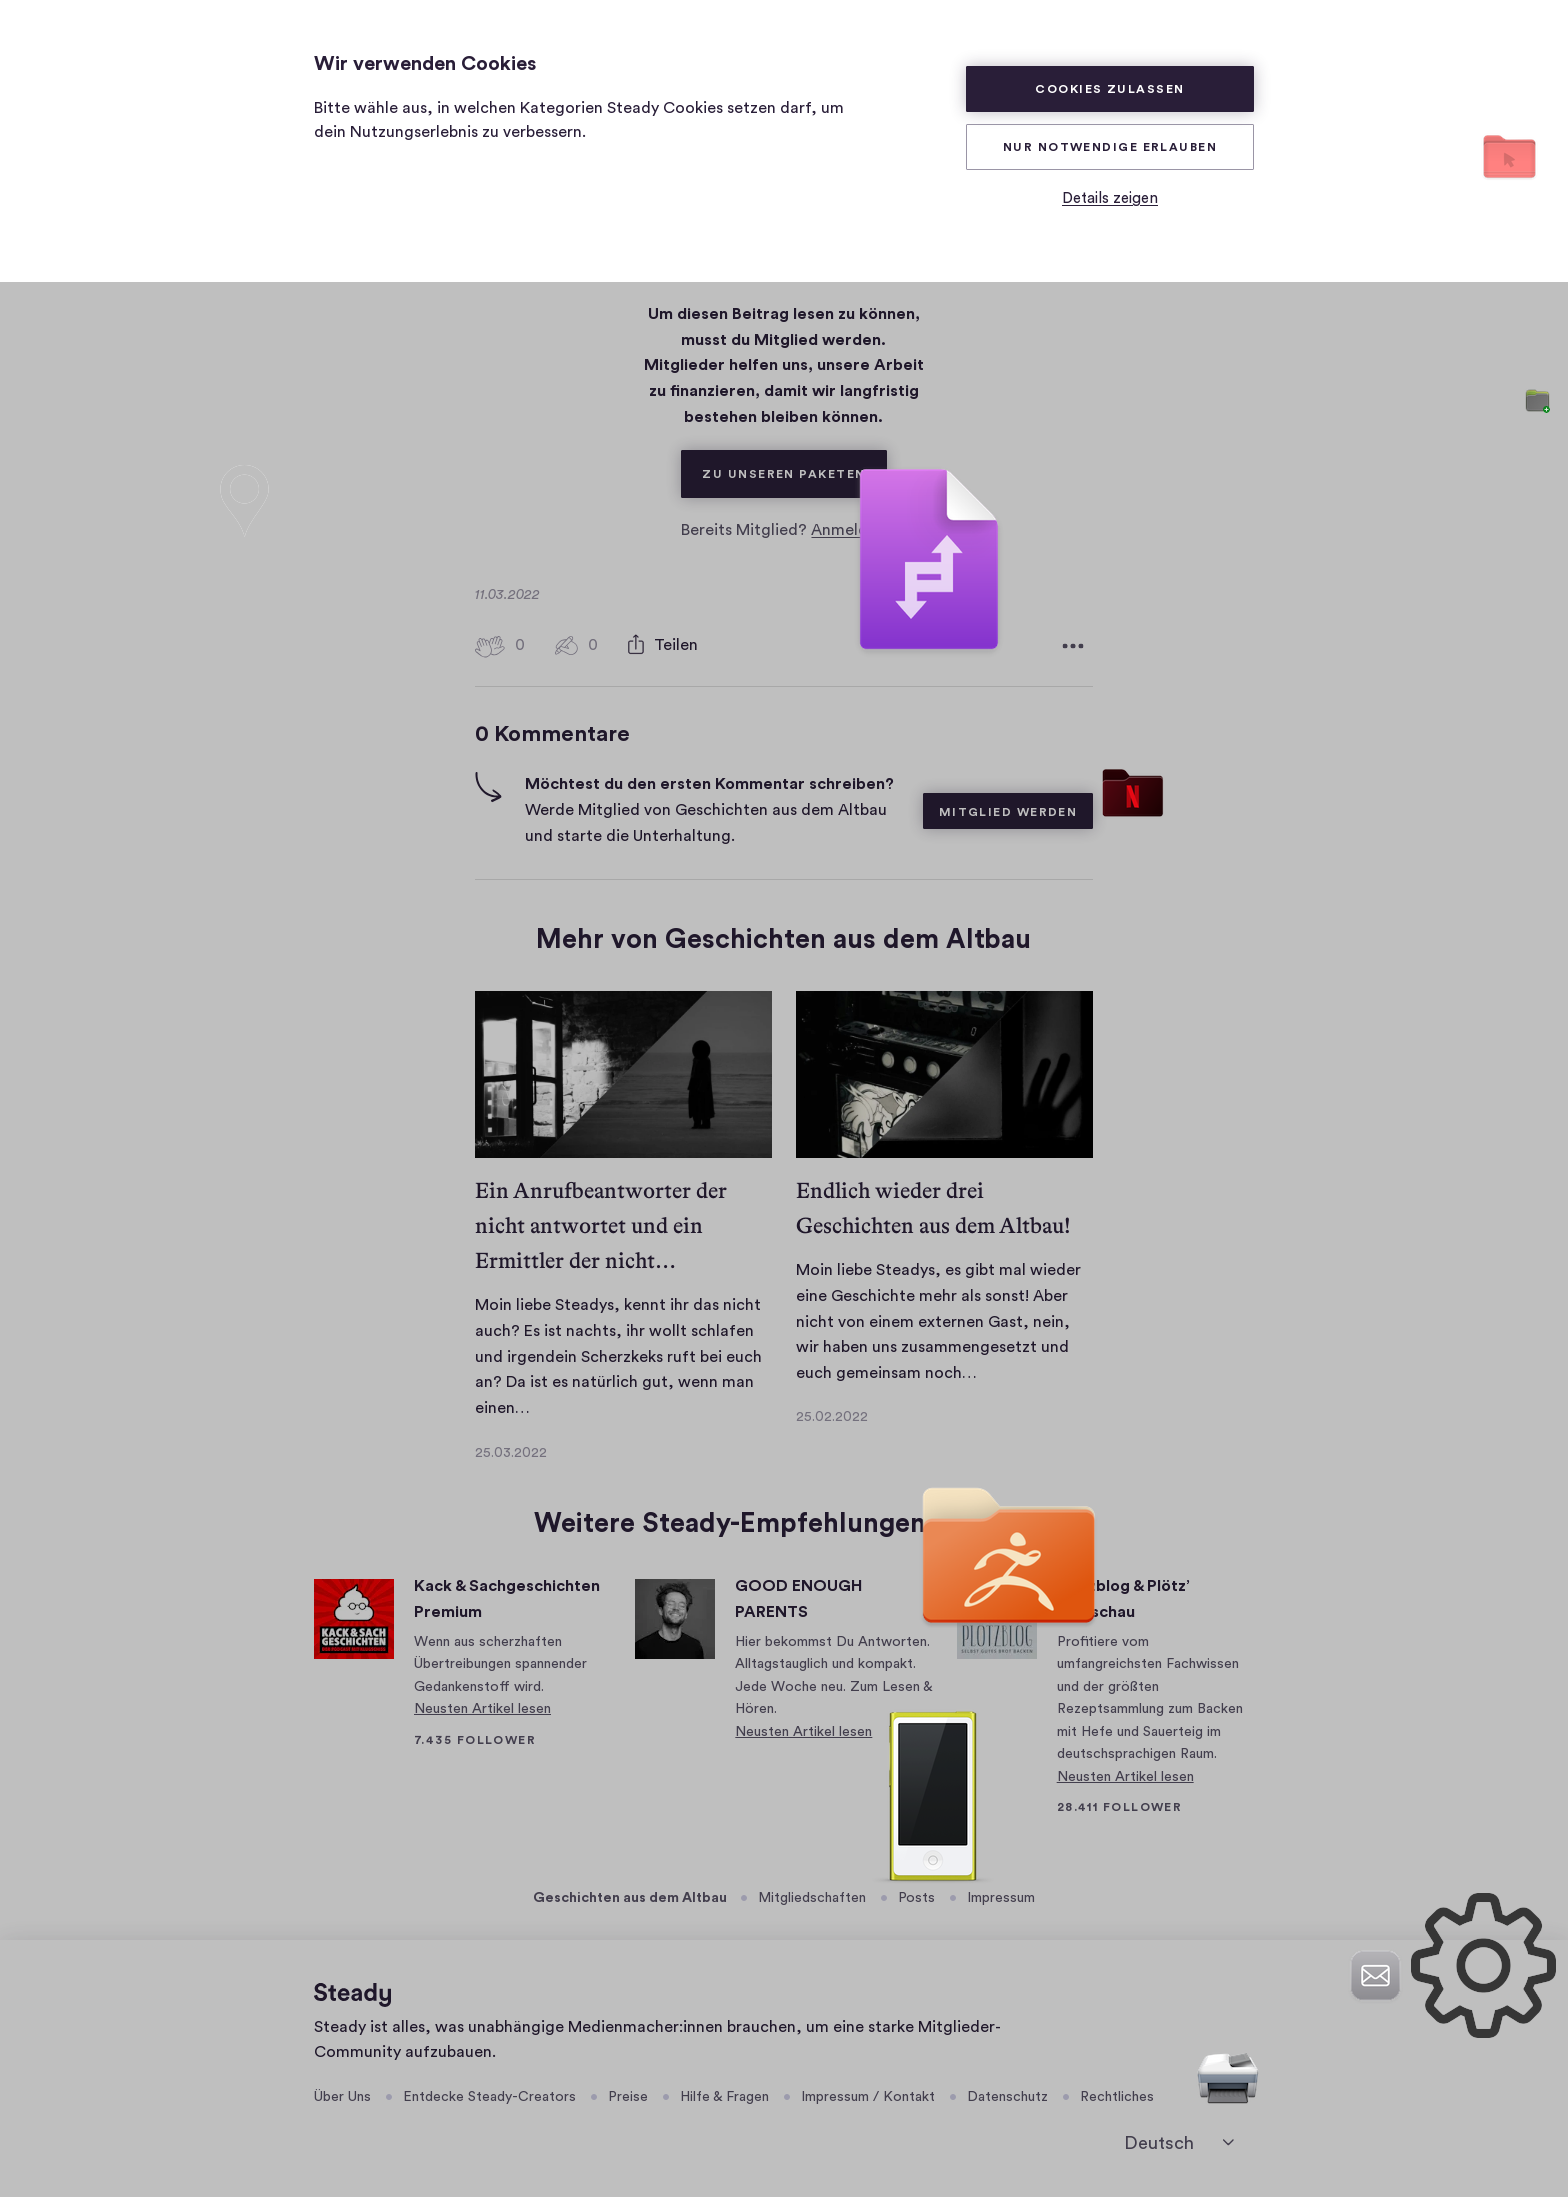 The width and height of the screenshot is (1568, 2197). Describe the element at coordinates (1132, 794) in the screenshot. I see `open folder containing netflix downloads or media` at that location.